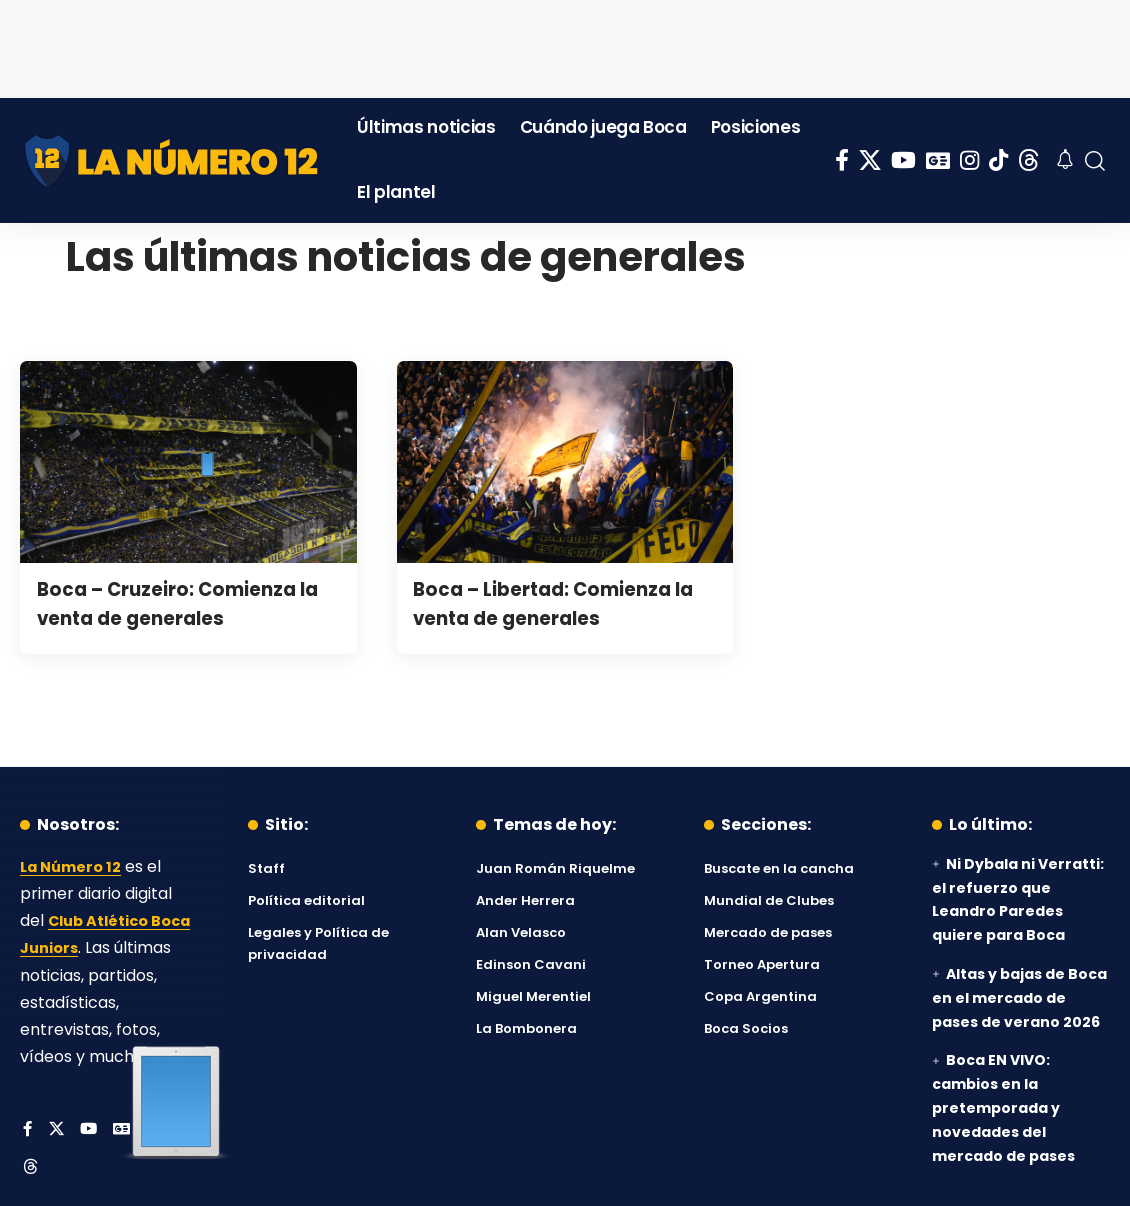 The image size is (1130, 1206). I want to click on iPhone 14 Pro device icon, so click(207, 464).